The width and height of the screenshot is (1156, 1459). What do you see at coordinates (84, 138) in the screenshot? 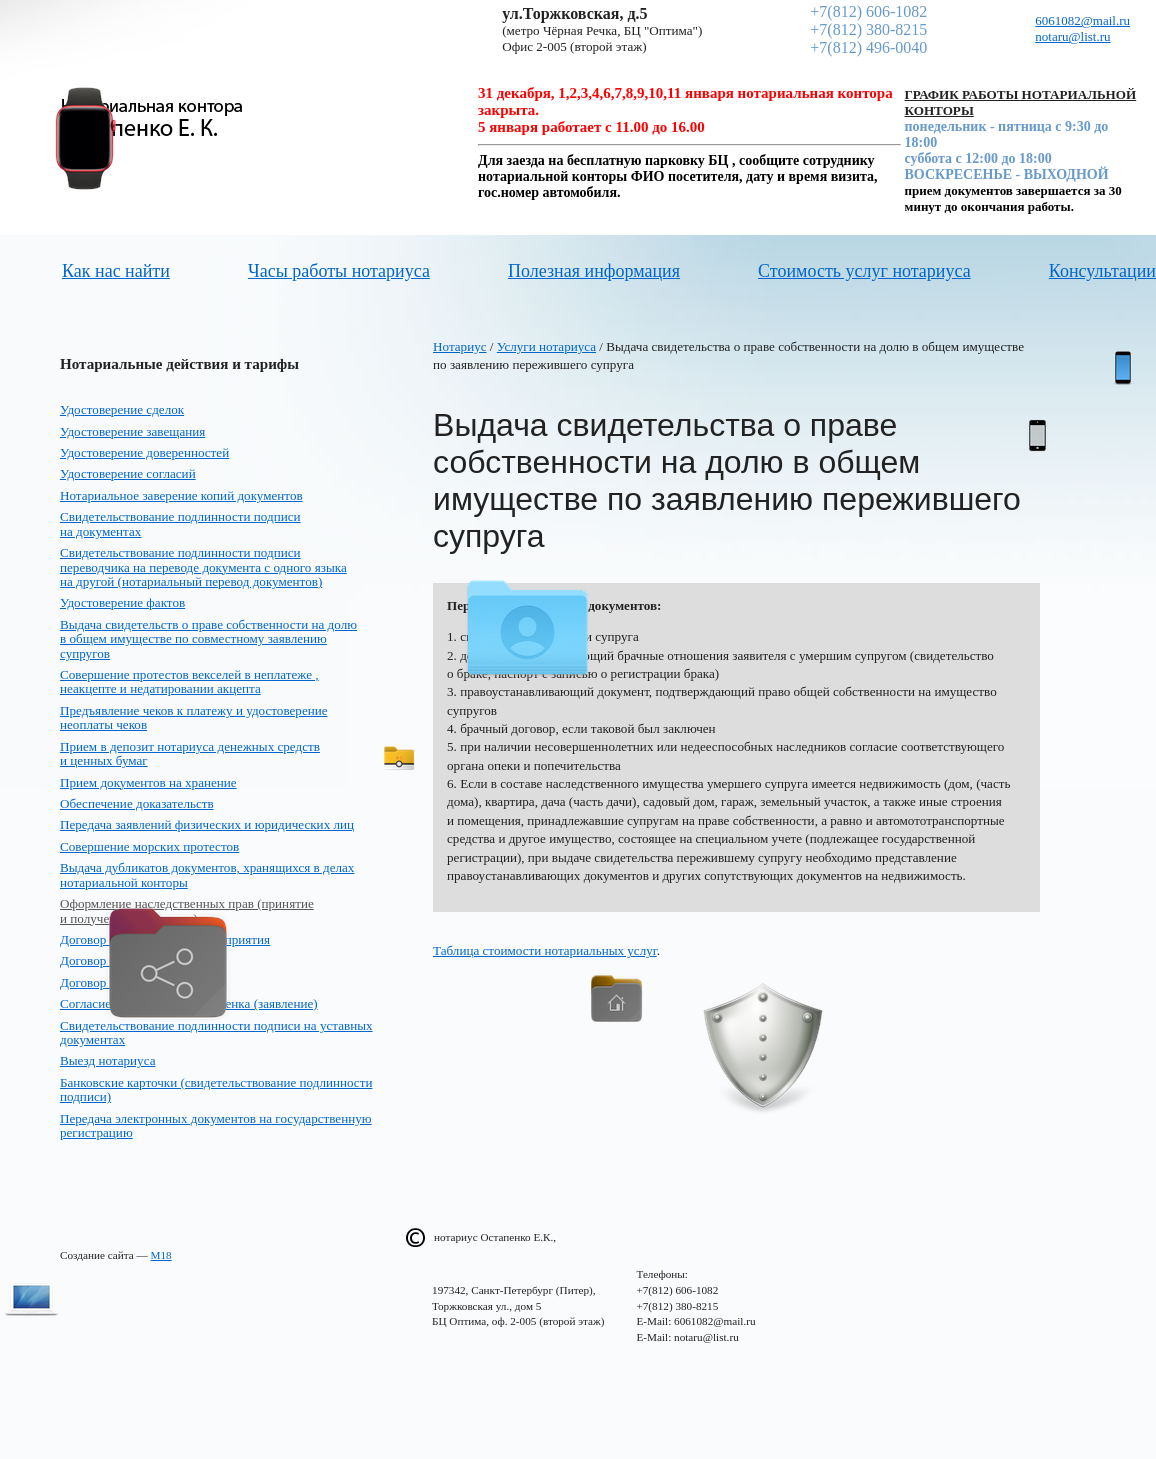
I see `apple watch series 6 with red case` at bounding box center [84, 138].